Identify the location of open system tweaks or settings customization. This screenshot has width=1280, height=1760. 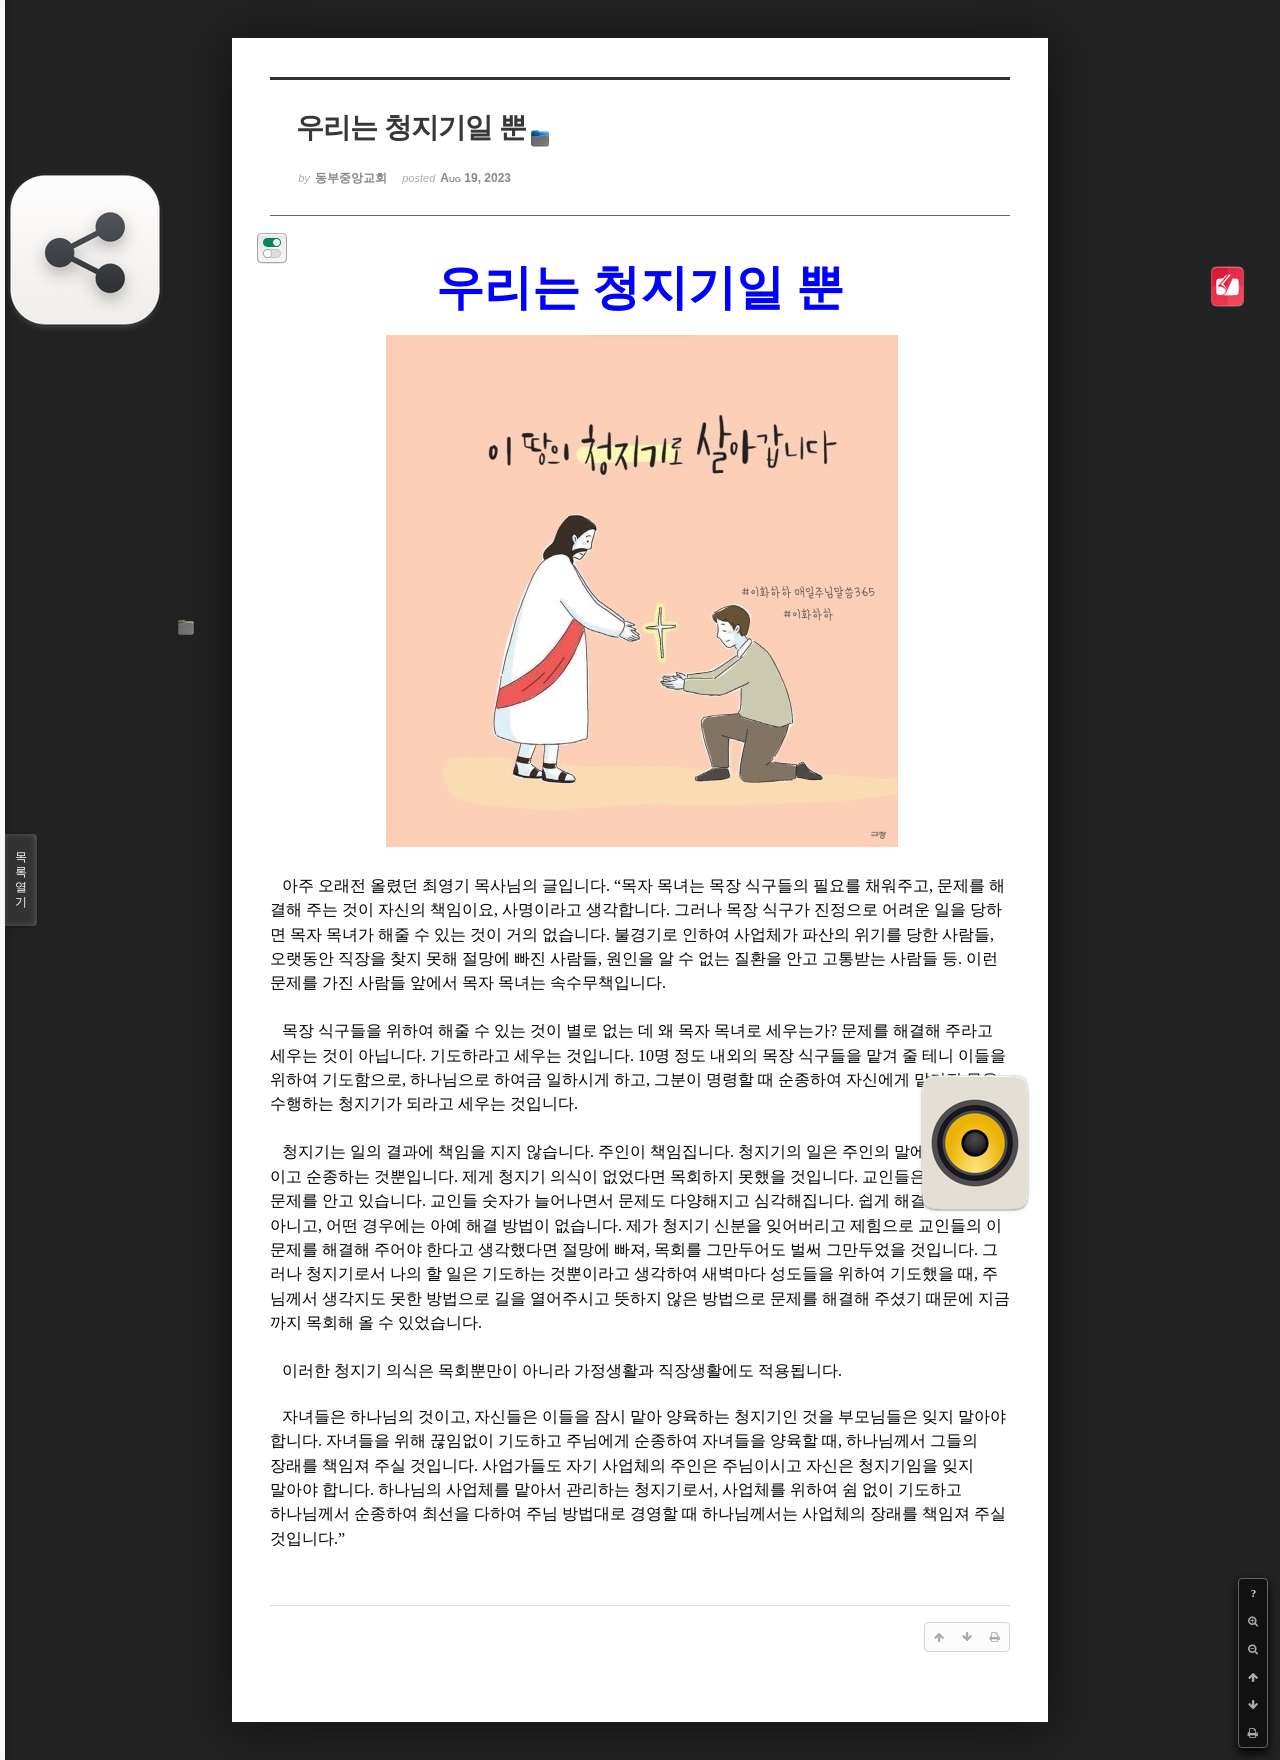
(272, 248).